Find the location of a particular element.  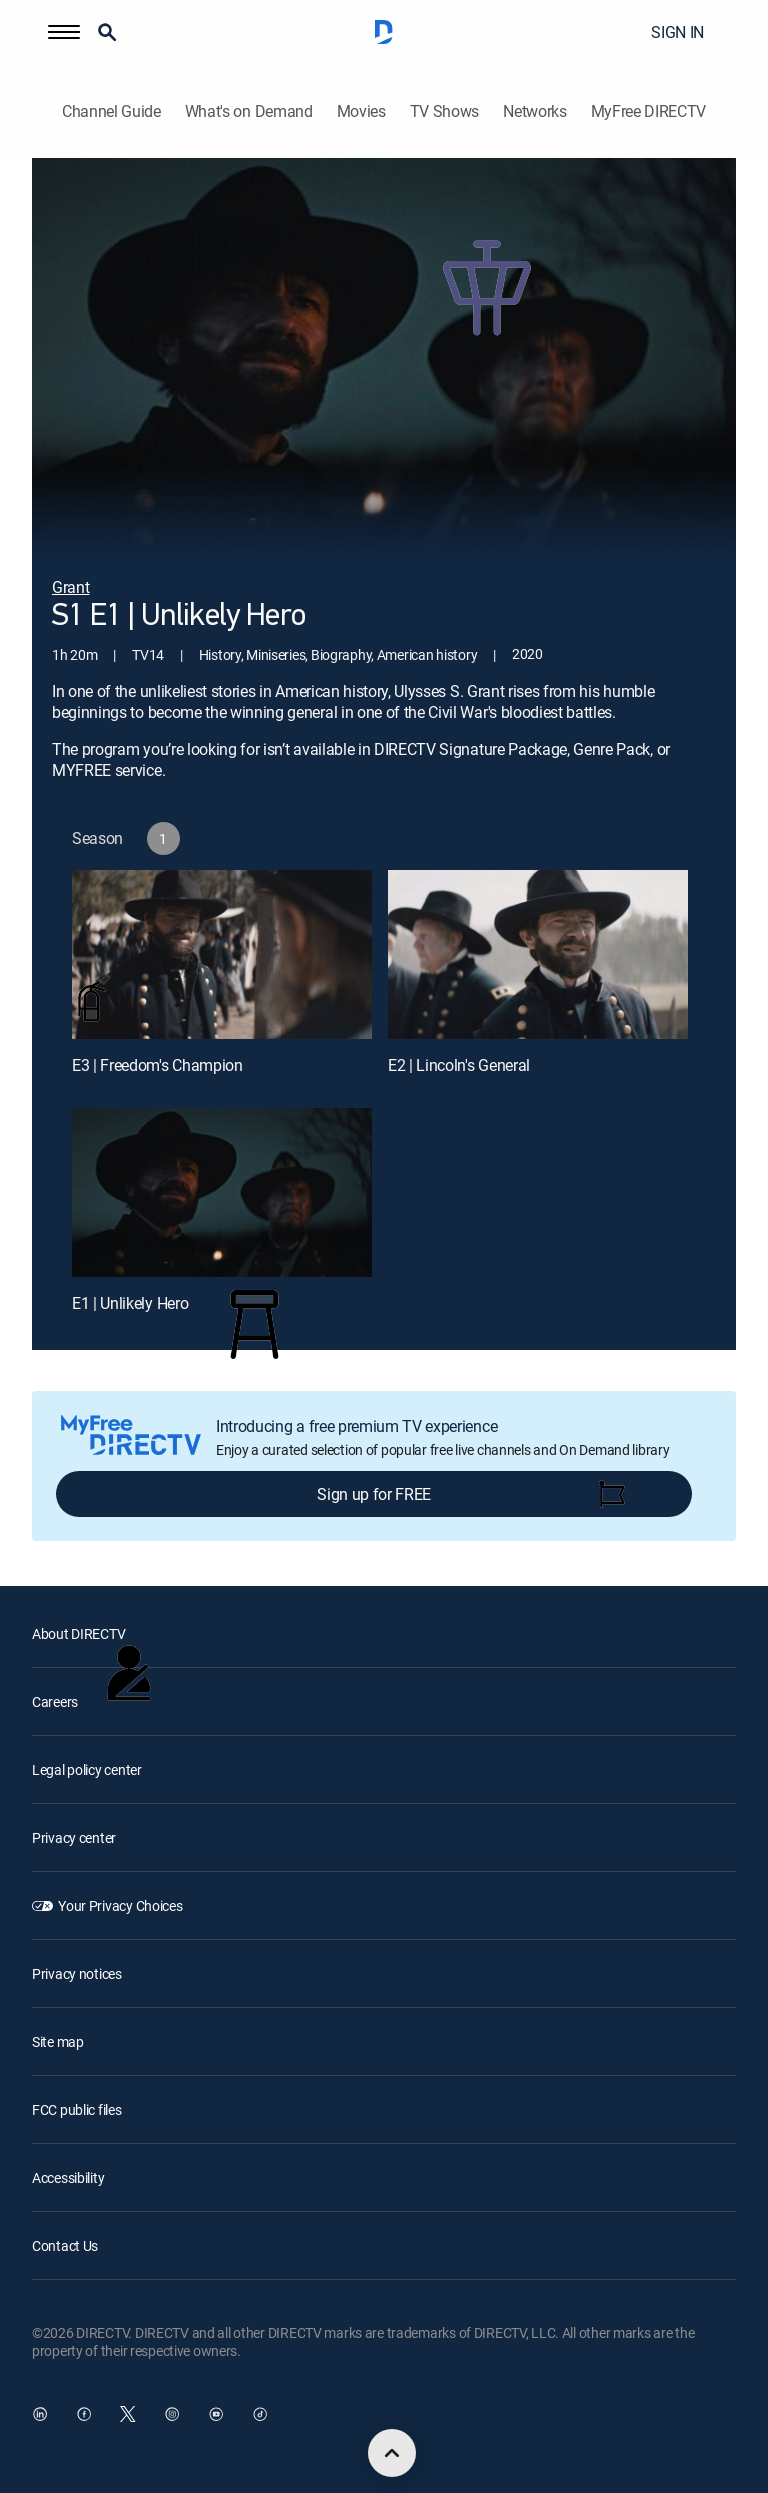

browse furniture or seating options is located at coordinates (254, 1324).